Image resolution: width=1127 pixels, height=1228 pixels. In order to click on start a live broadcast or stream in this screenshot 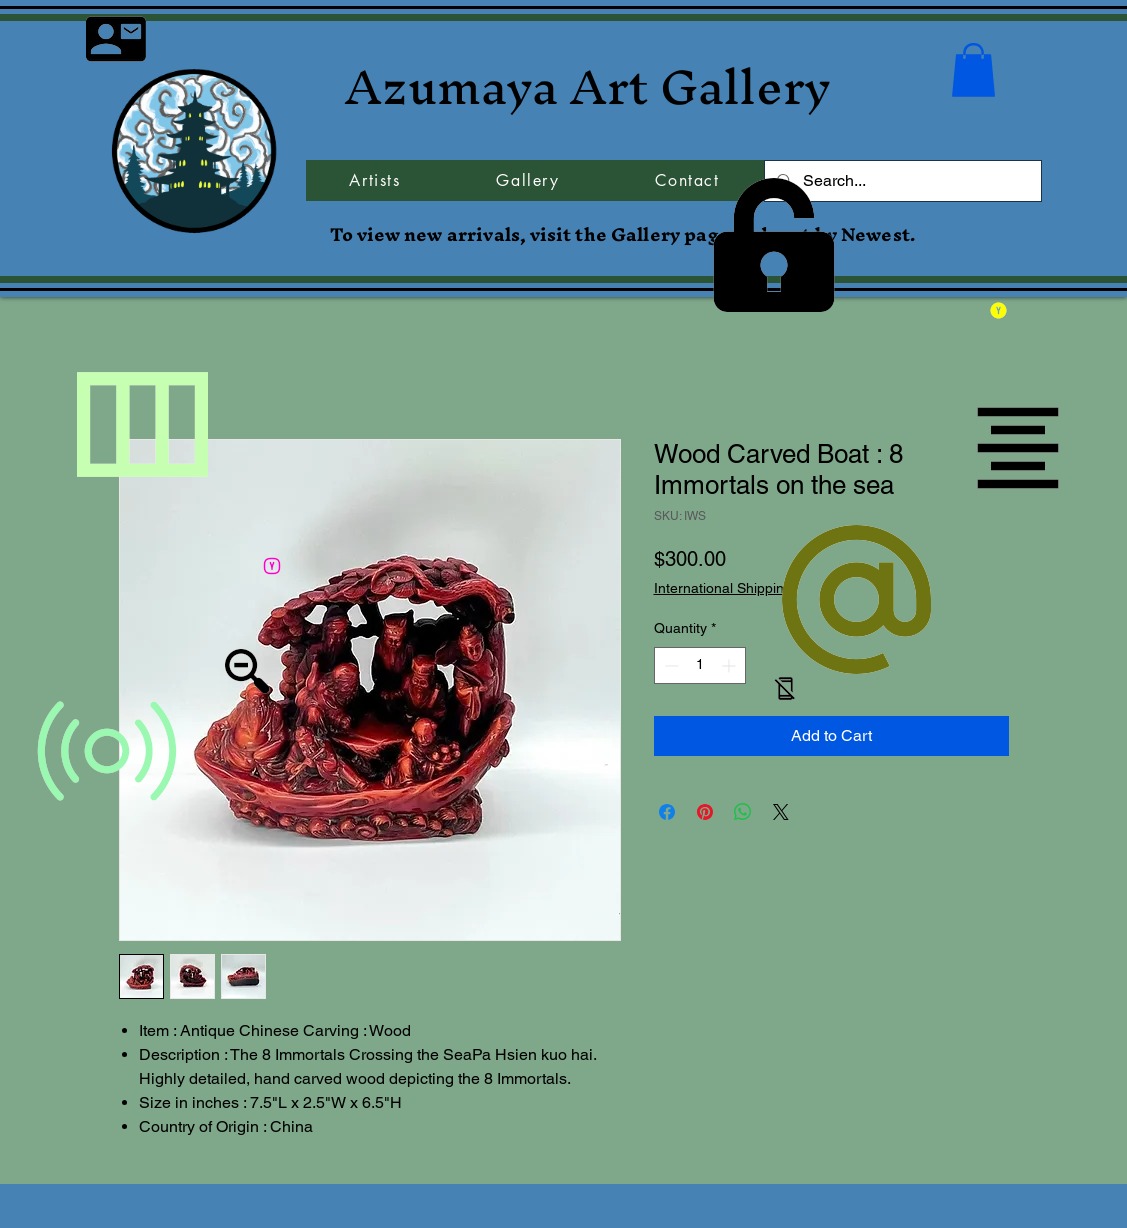, I will do `click(107, 751)`.